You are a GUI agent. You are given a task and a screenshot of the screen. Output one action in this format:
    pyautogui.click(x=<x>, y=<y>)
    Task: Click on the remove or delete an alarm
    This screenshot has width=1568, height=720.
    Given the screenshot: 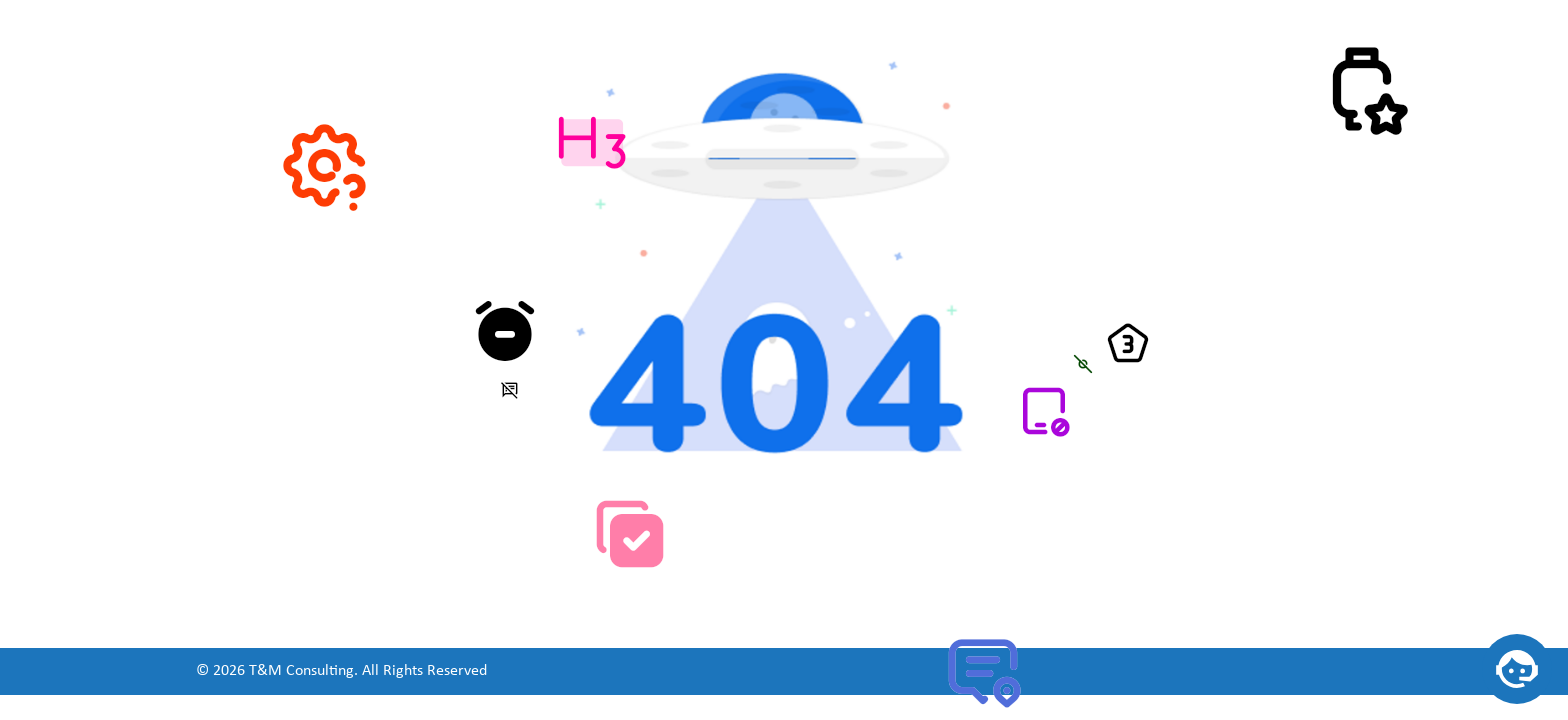 What is the action you would take?
    pyautogui.click(x=505, y=331)
    